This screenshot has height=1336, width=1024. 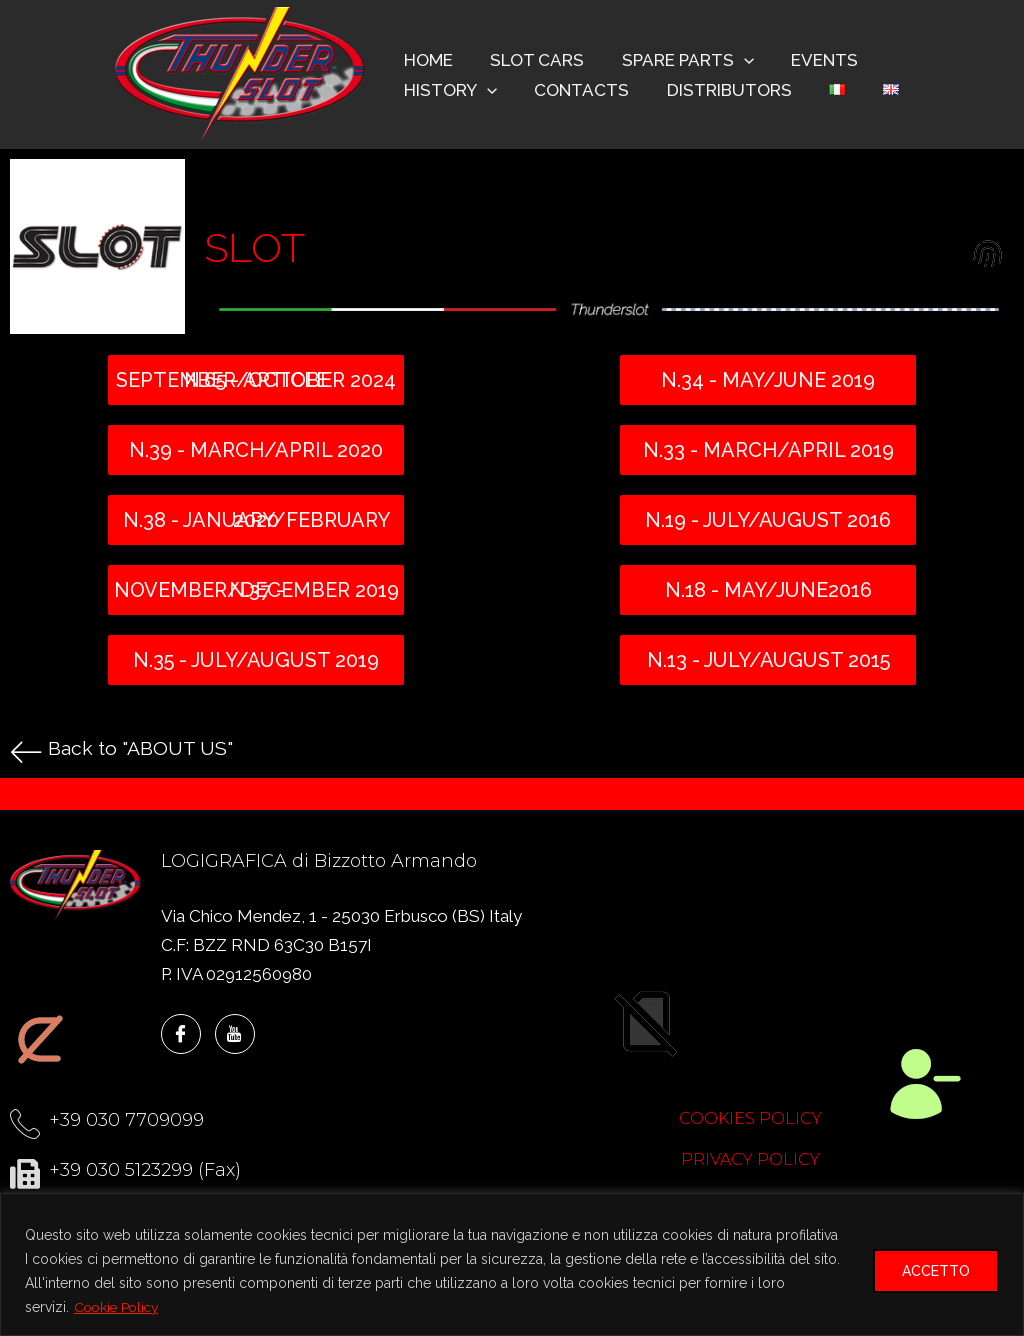 What do you see at coordinates (40, 1039) in the screenshot?
I see `indicates a set is not a subset of another in mathematical notation` at bounding box center [40, 1039].